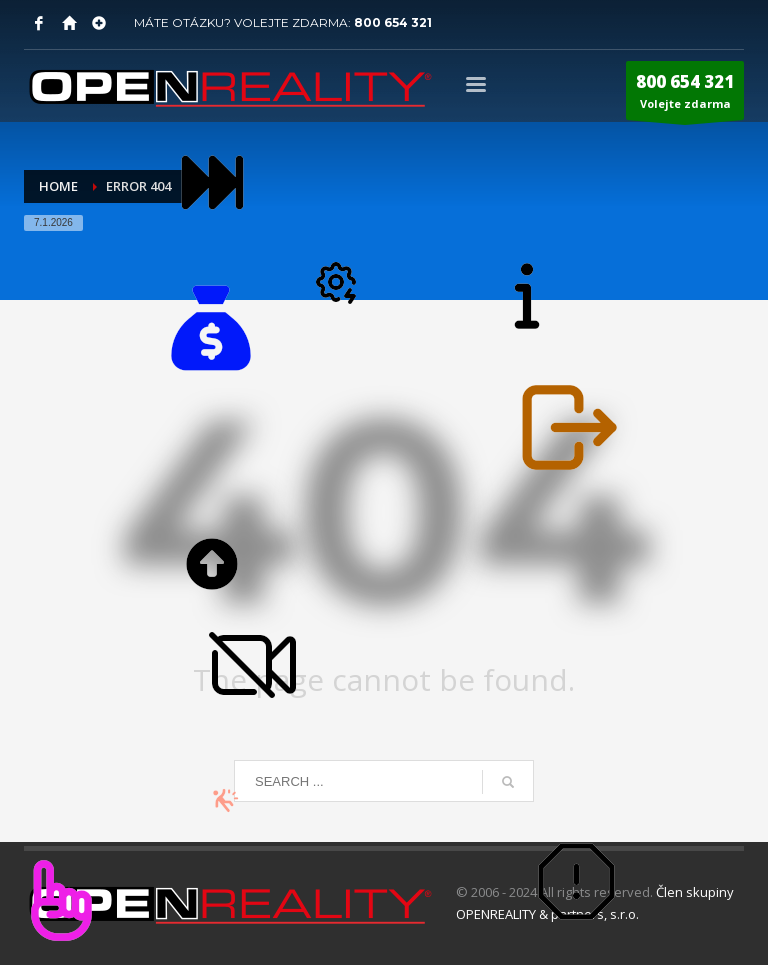  What do you see at coordinates (212, 182) in the screenshot?
I see `skip to next track` at bounding box center [212, 182].